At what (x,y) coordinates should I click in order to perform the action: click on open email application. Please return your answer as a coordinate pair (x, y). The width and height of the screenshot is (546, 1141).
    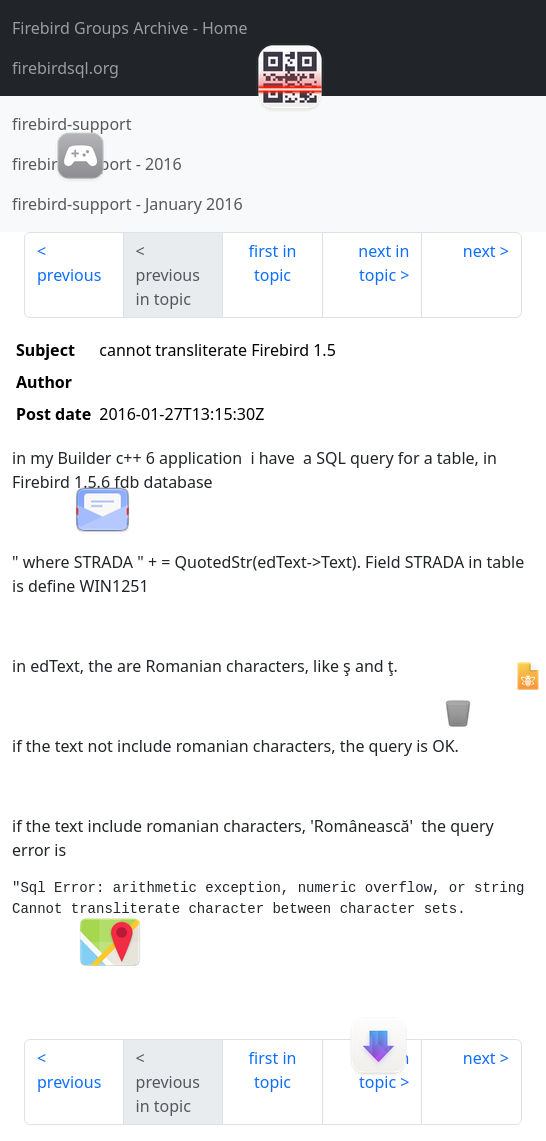
    Looking at the image, I should click on (102, 509).